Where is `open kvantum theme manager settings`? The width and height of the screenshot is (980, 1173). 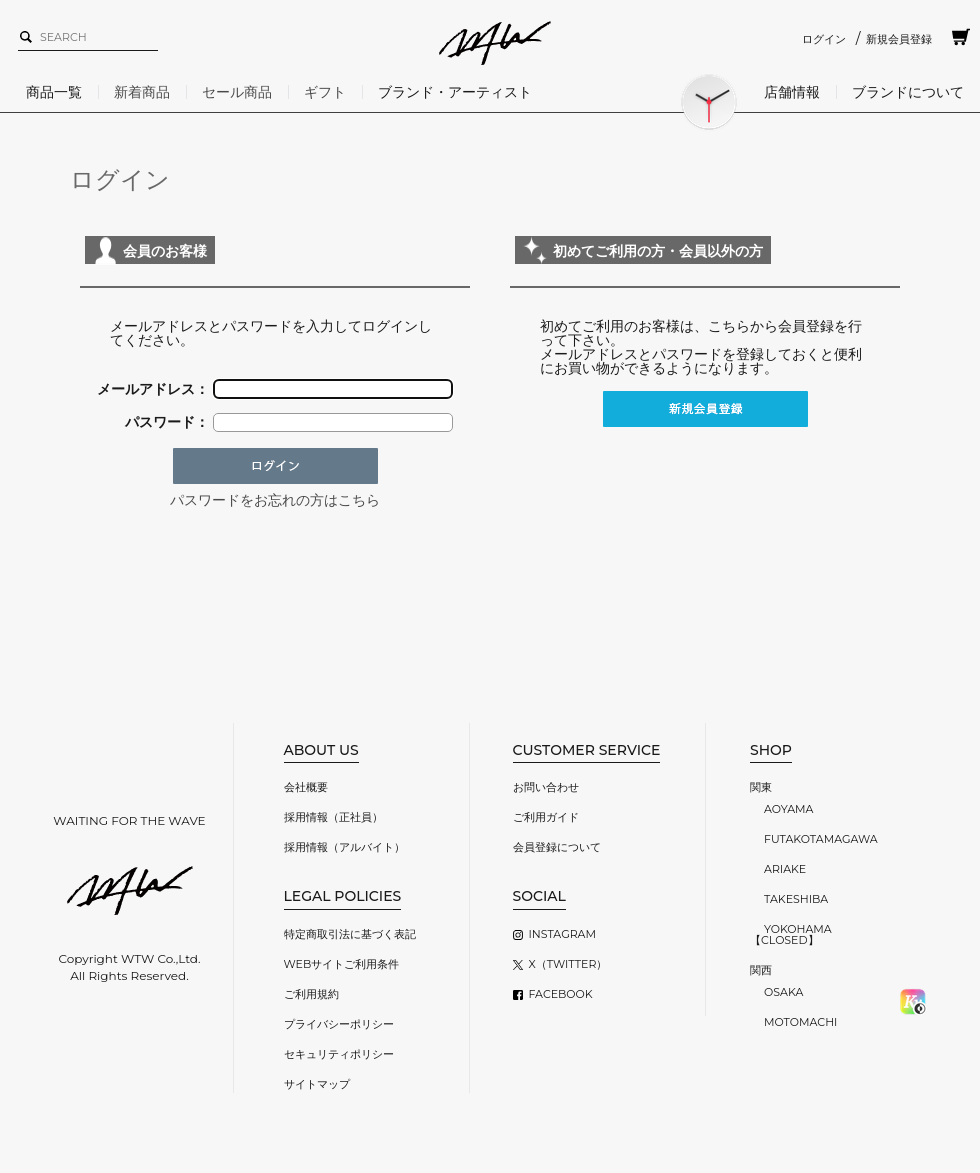
open kvantum theme manager settings is located at coordinates (913, 1002).